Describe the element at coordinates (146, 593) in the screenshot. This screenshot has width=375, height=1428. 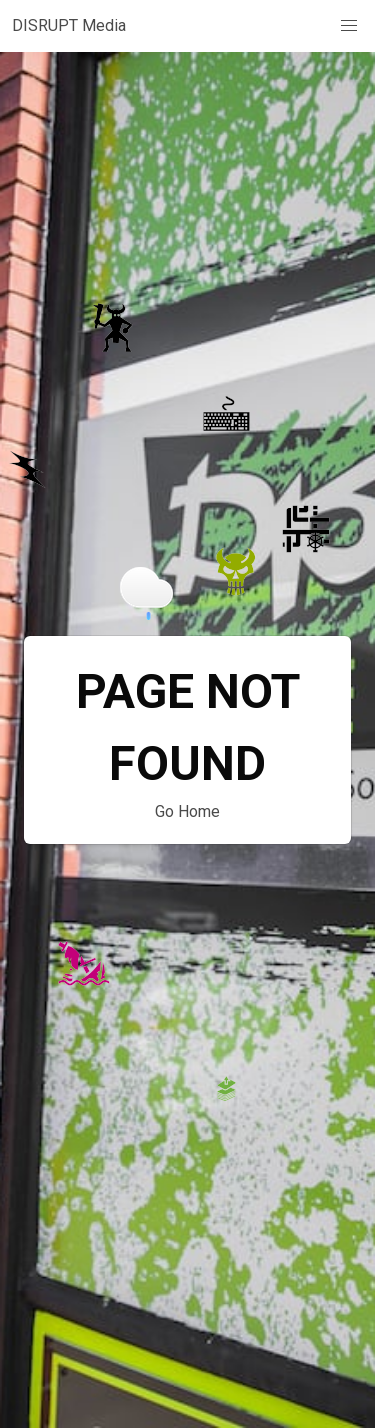
I see `indicates scattered showers in weather forecast` at that location.